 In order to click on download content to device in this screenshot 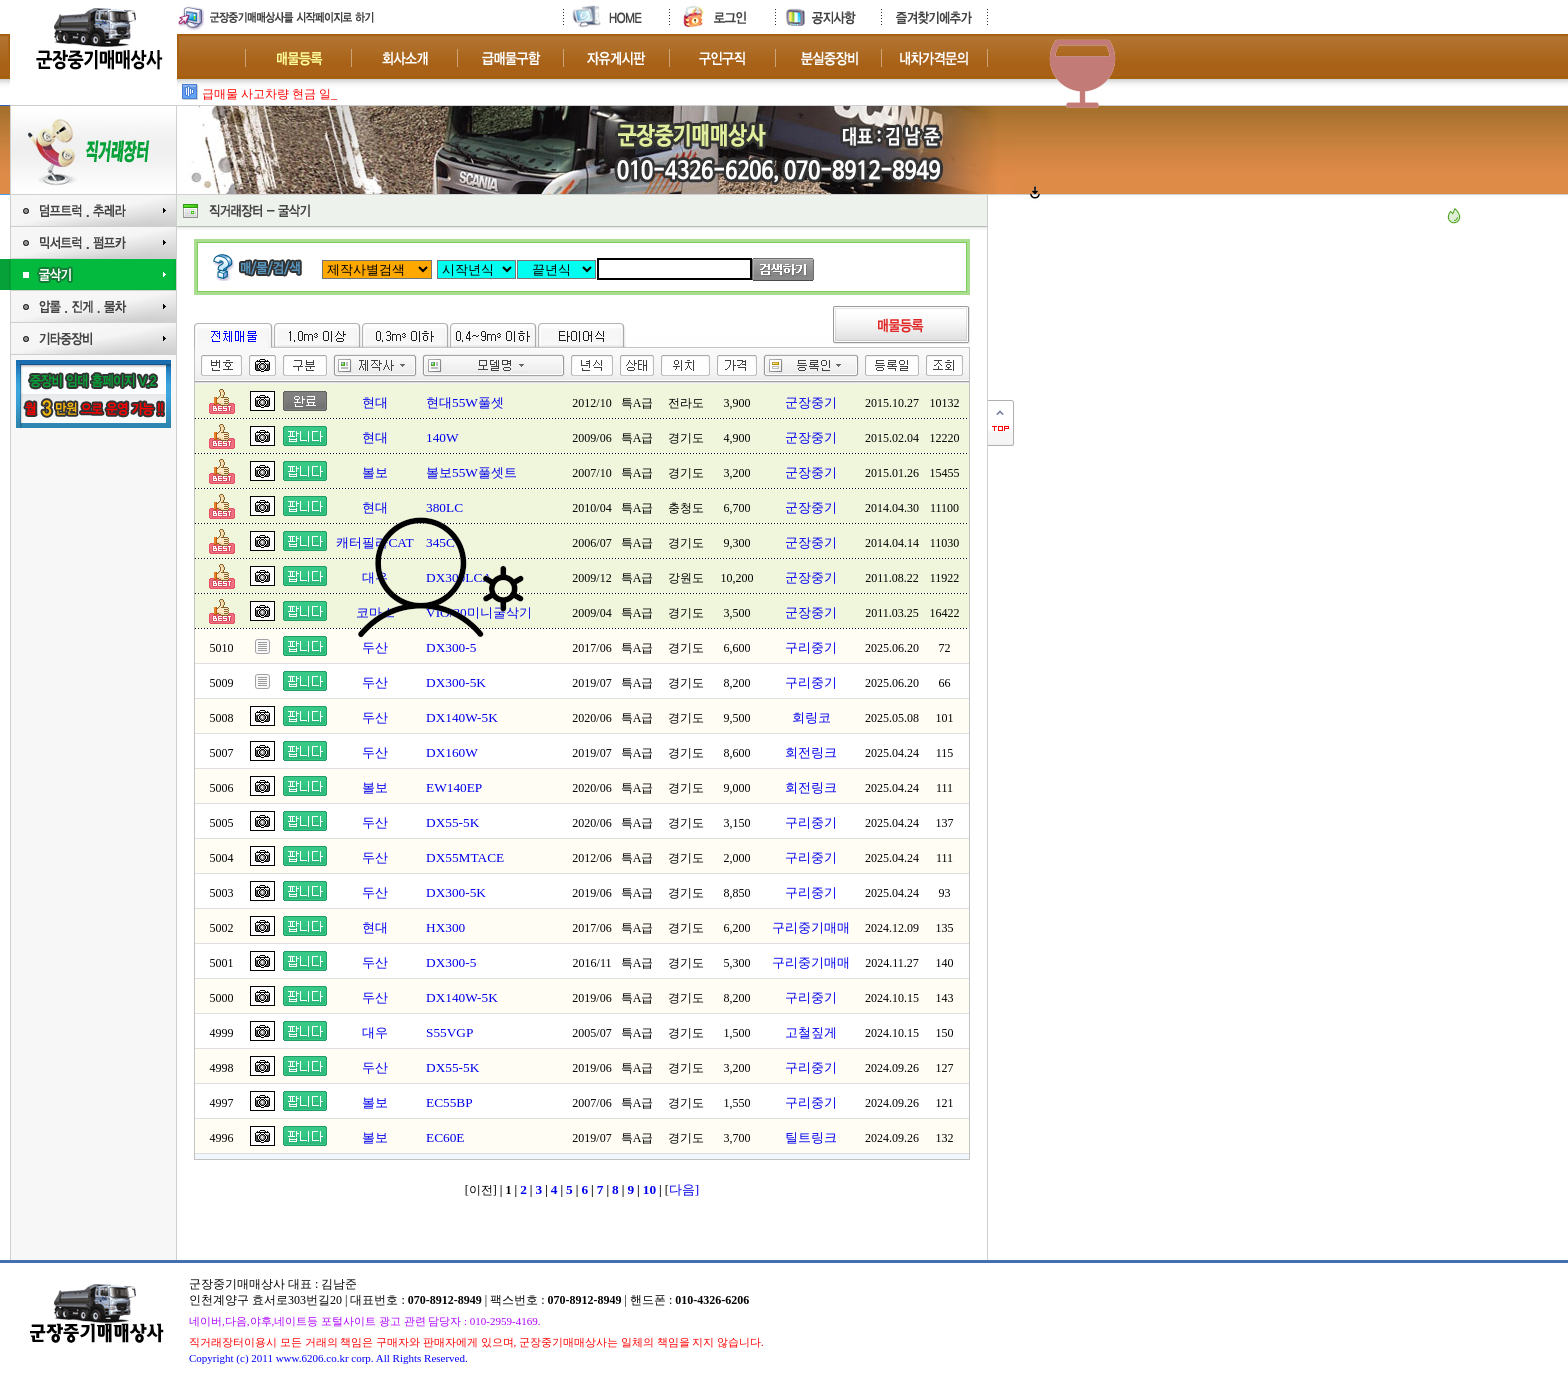, I will do `click(1035, 192)`.